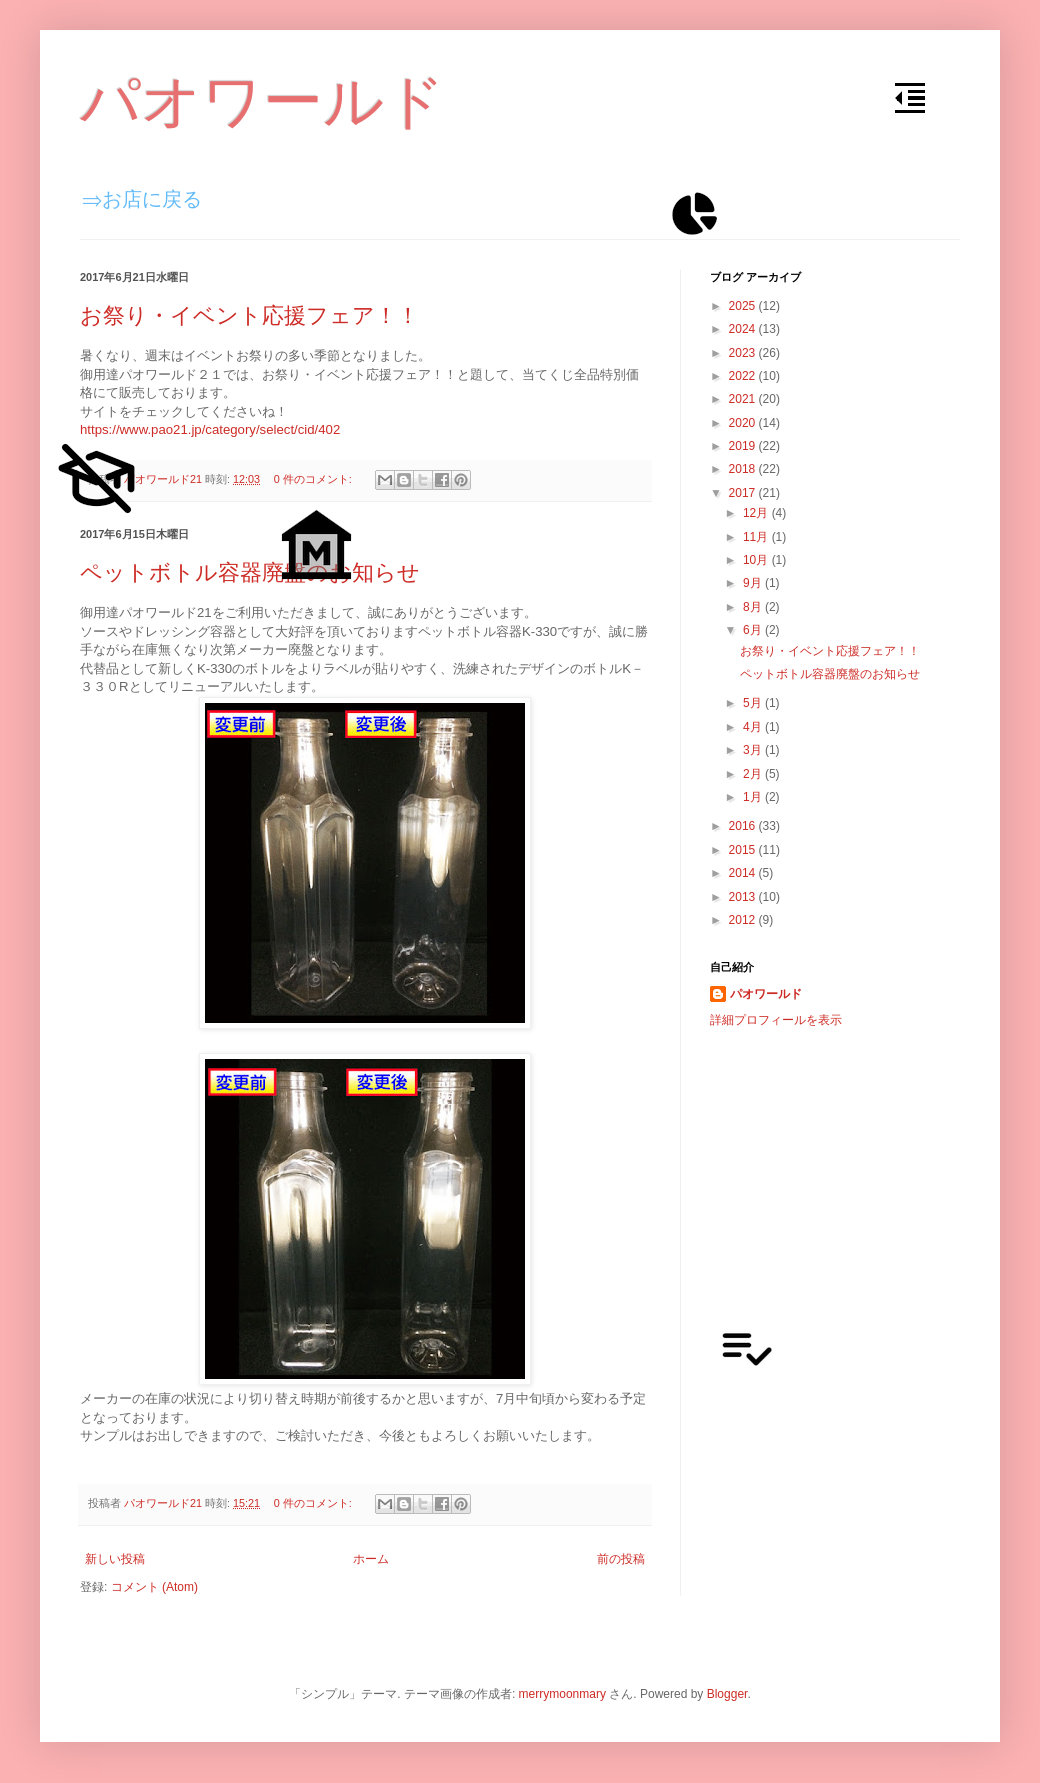 This screenshot has width=1040, height=1783. What do you see at coordinates (910, 98) in the screenshot?
I see `decrease text indentation` at bounding box center [910, 98].